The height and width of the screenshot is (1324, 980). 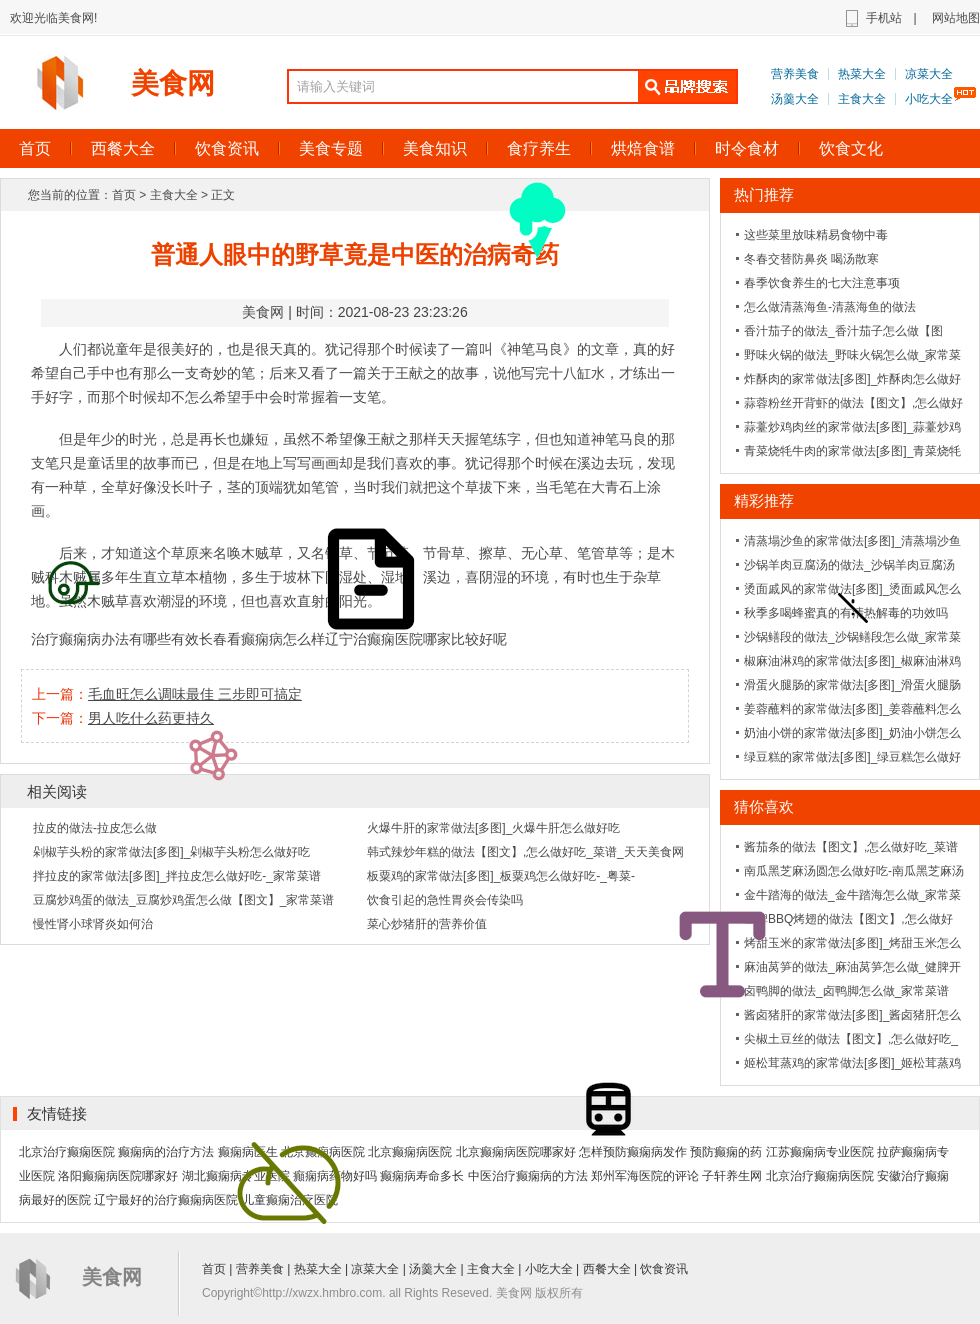 What do you see at coordinates (853, 608) in the screenshot?
I see `alerts or notifications are disabled` at bounding box center [853, 608].